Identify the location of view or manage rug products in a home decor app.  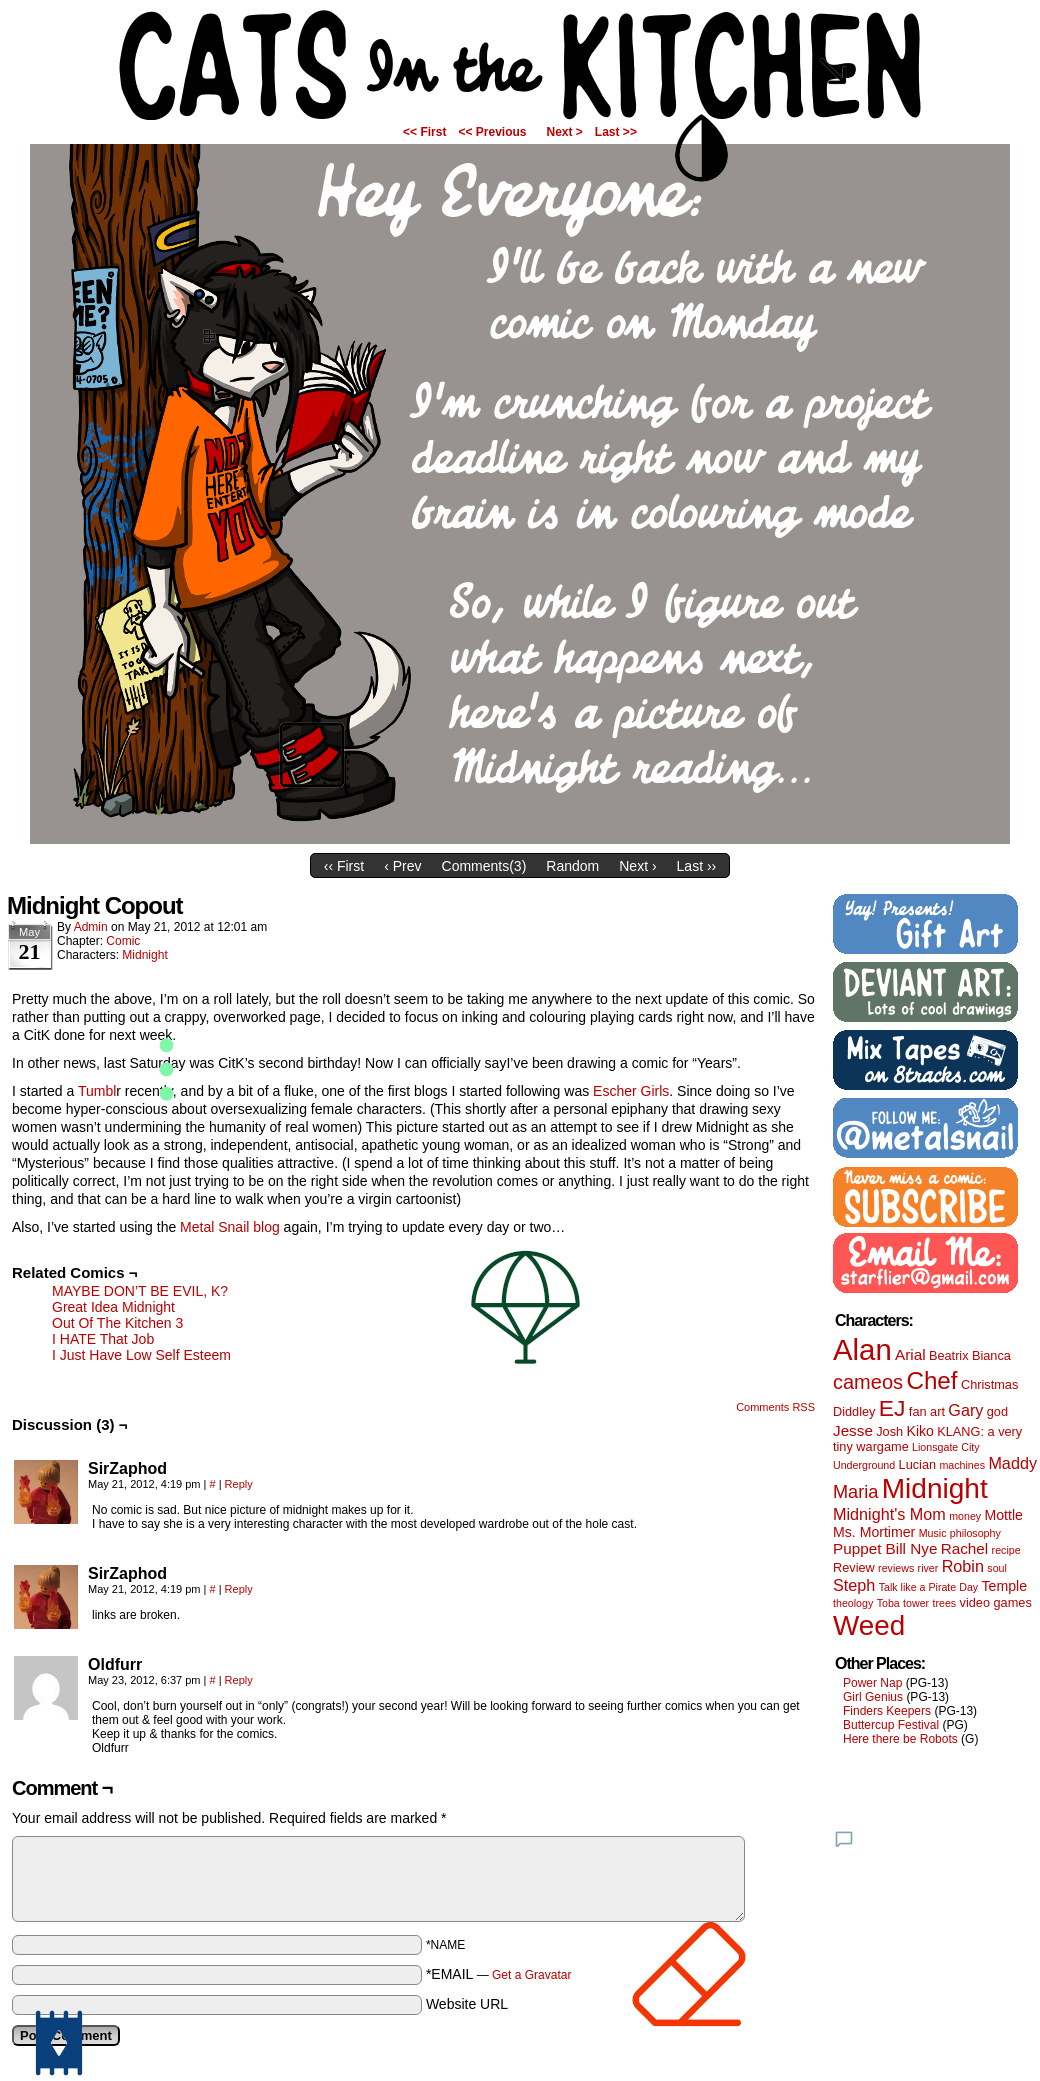
(59, 2043).